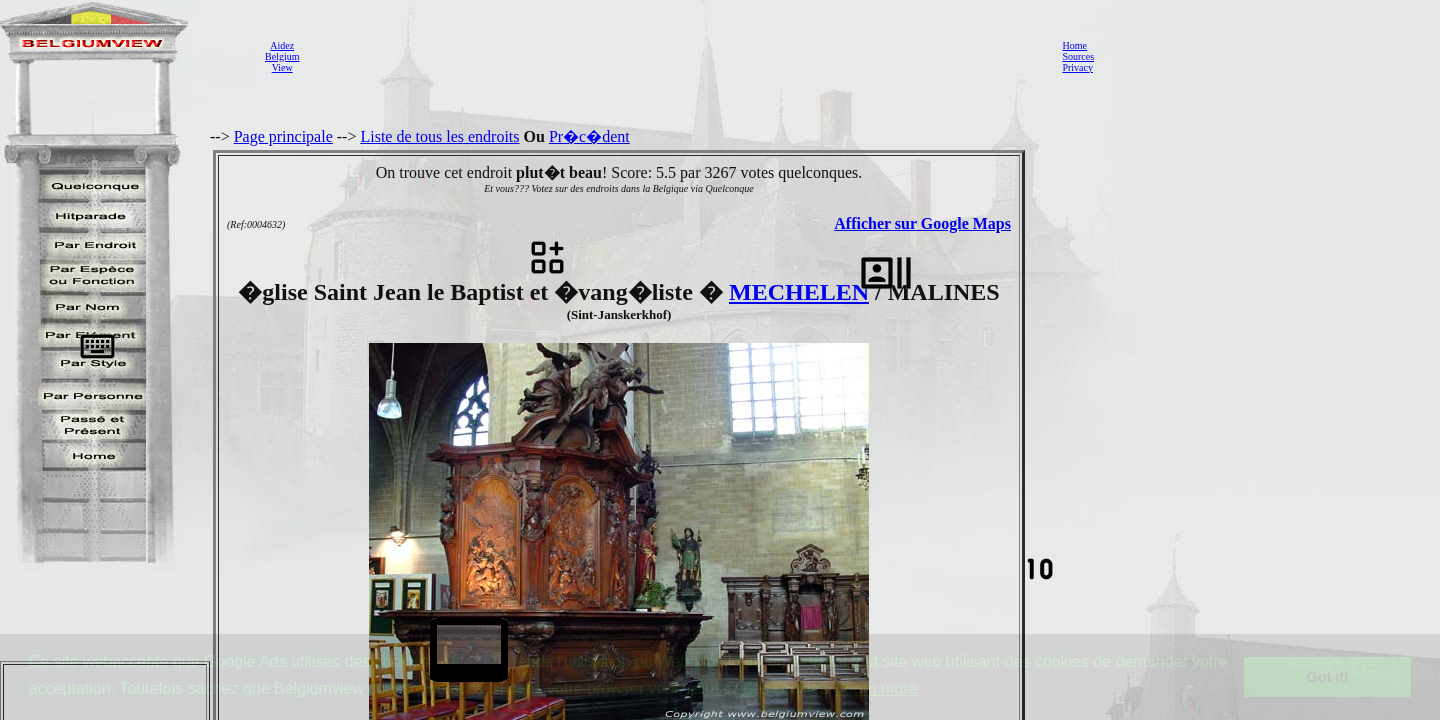 The height and width of the screenshot is (720, 1440). Describe the element at coordinates (97, 346) in the screenshot. I see `open on-screen keyboard` at that location.